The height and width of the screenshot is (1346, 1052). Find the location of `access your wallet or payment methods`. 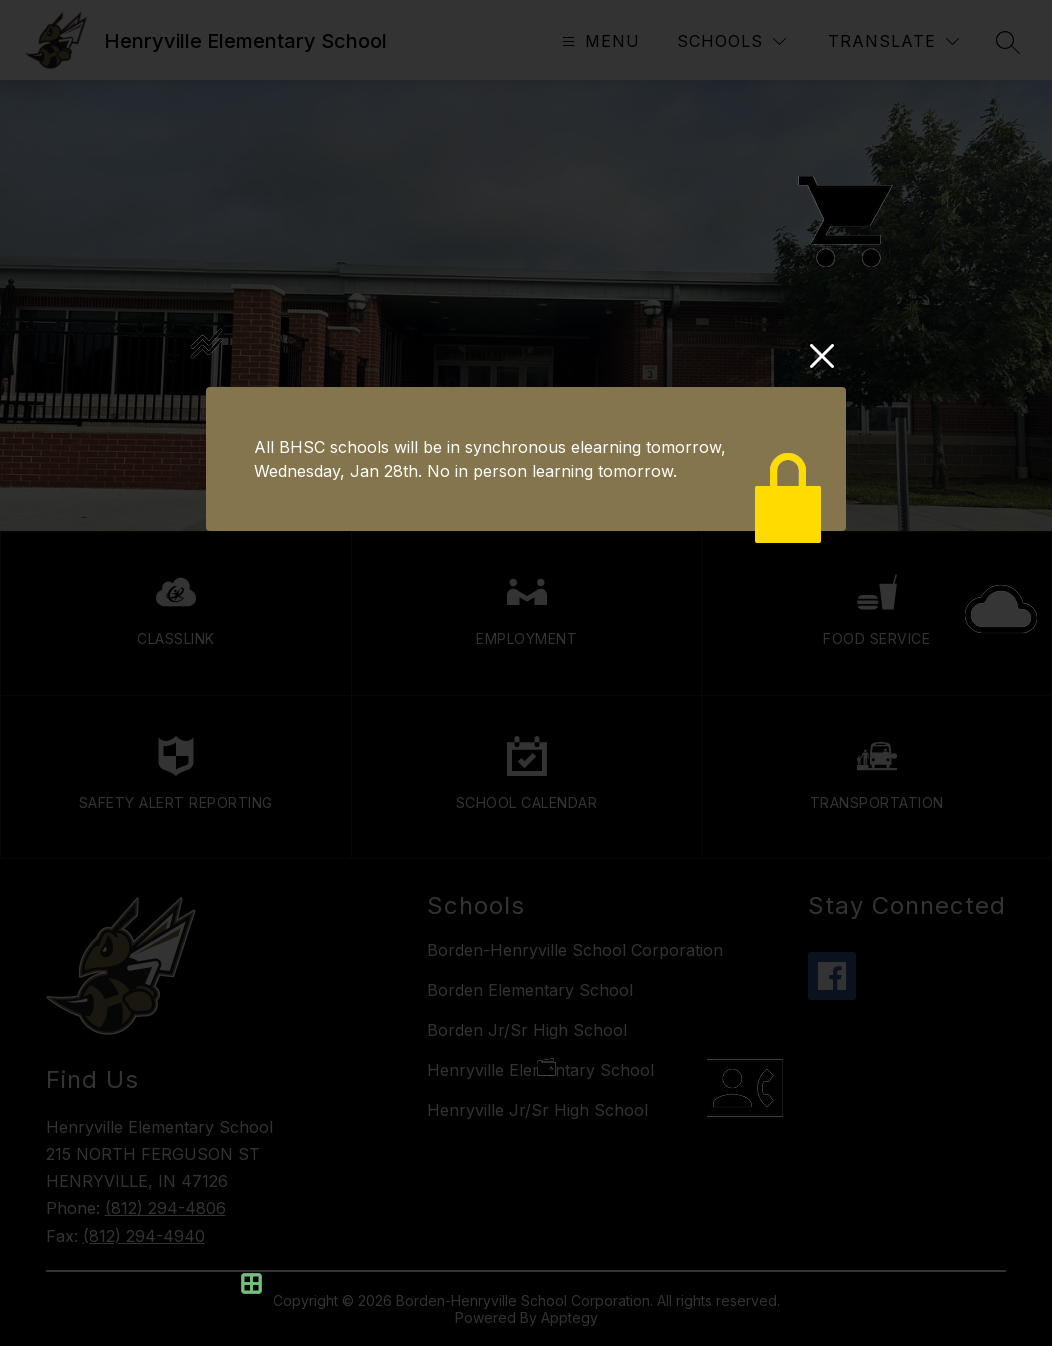

access your wallet or payment methods is located at coordinates (546, 1067).